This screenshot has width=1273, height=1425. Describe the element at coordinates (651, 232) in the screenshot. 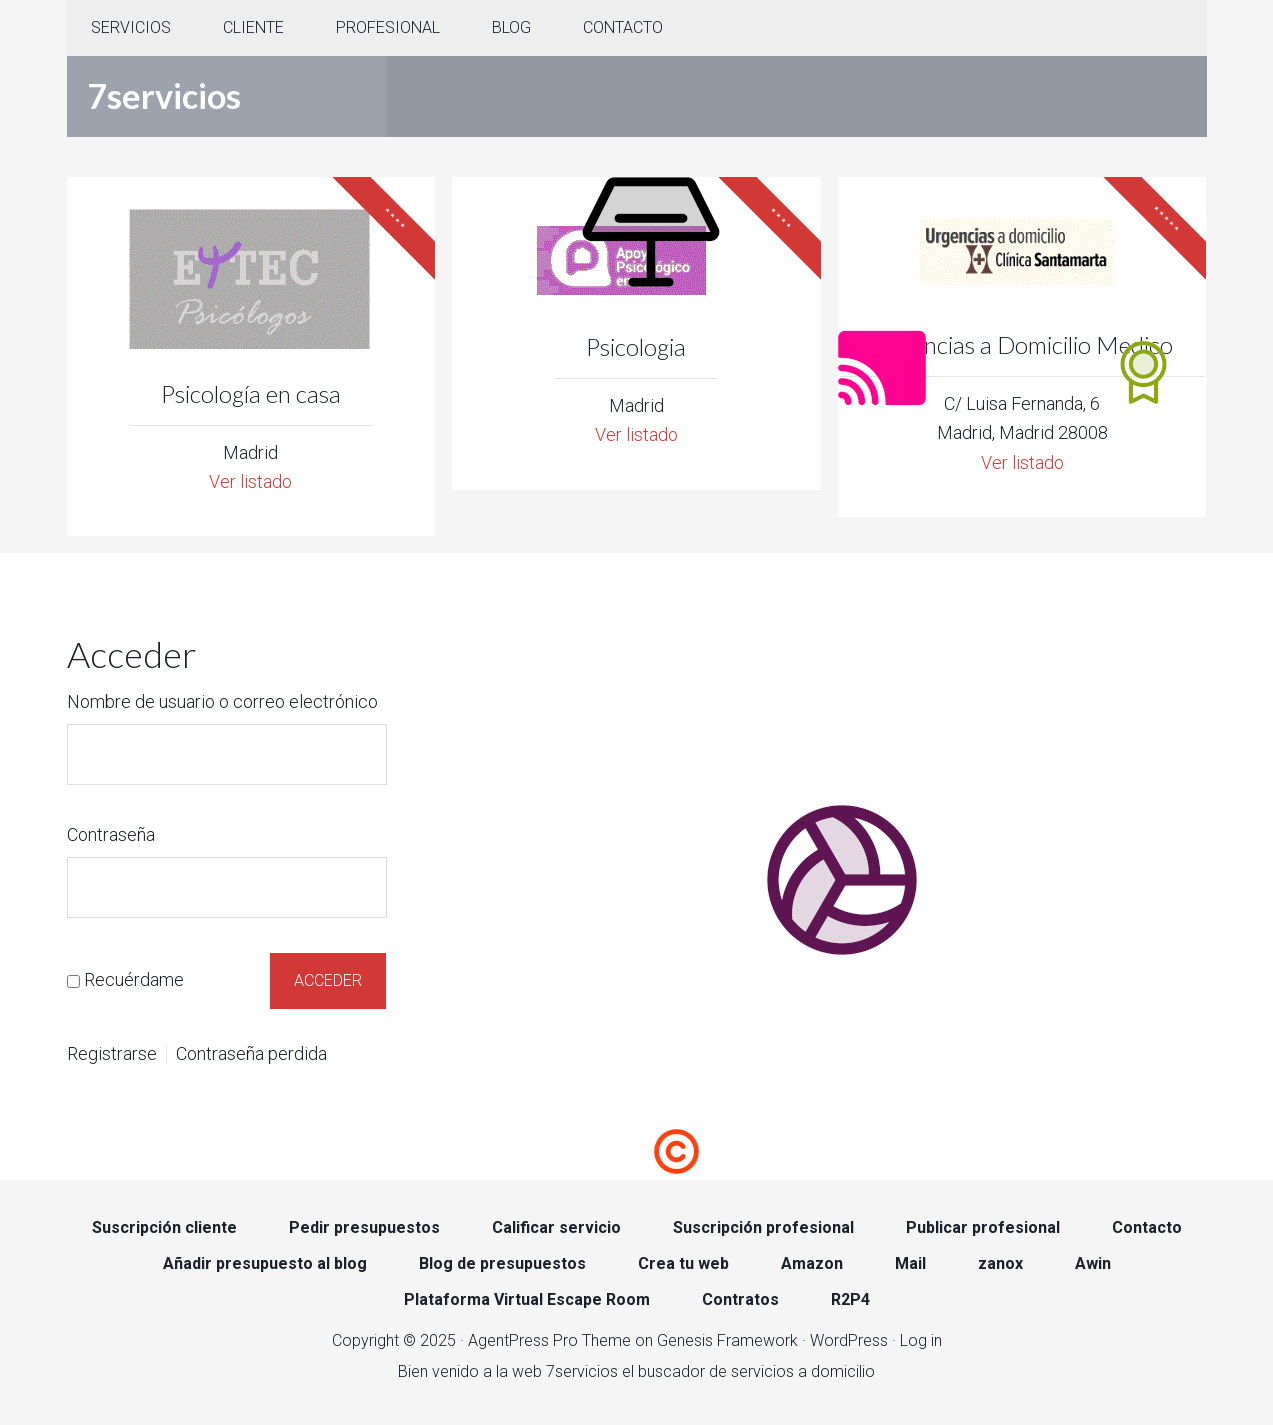

I see `access presentation or speaker mode` at that location.